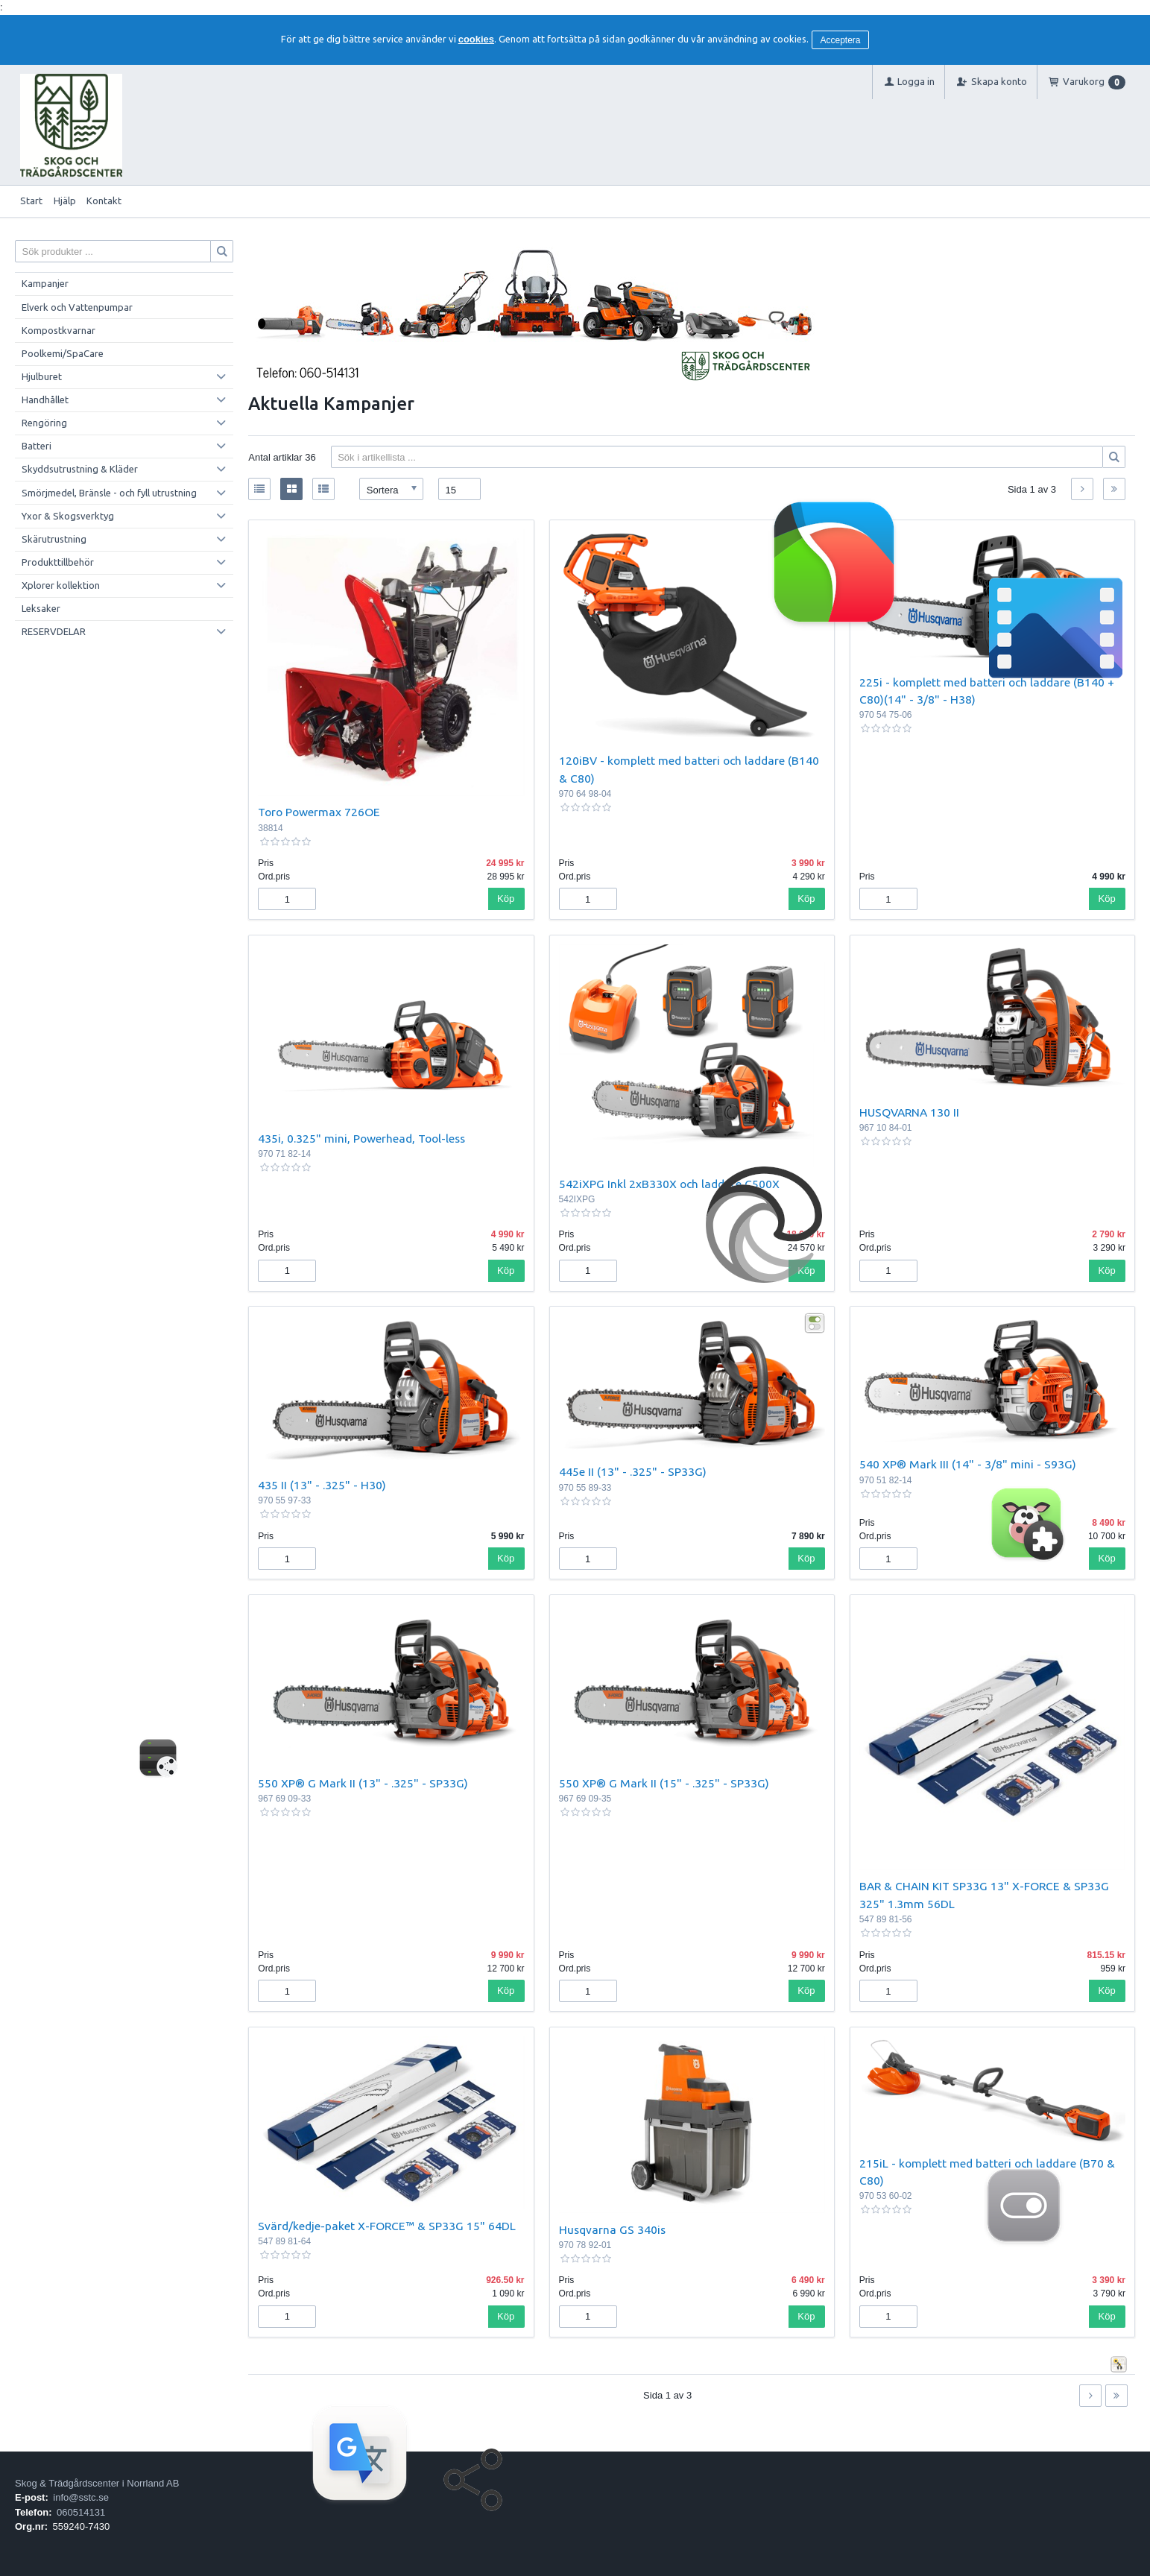  I want to click on access zoom accessibility settings, so click(1023, 2206).